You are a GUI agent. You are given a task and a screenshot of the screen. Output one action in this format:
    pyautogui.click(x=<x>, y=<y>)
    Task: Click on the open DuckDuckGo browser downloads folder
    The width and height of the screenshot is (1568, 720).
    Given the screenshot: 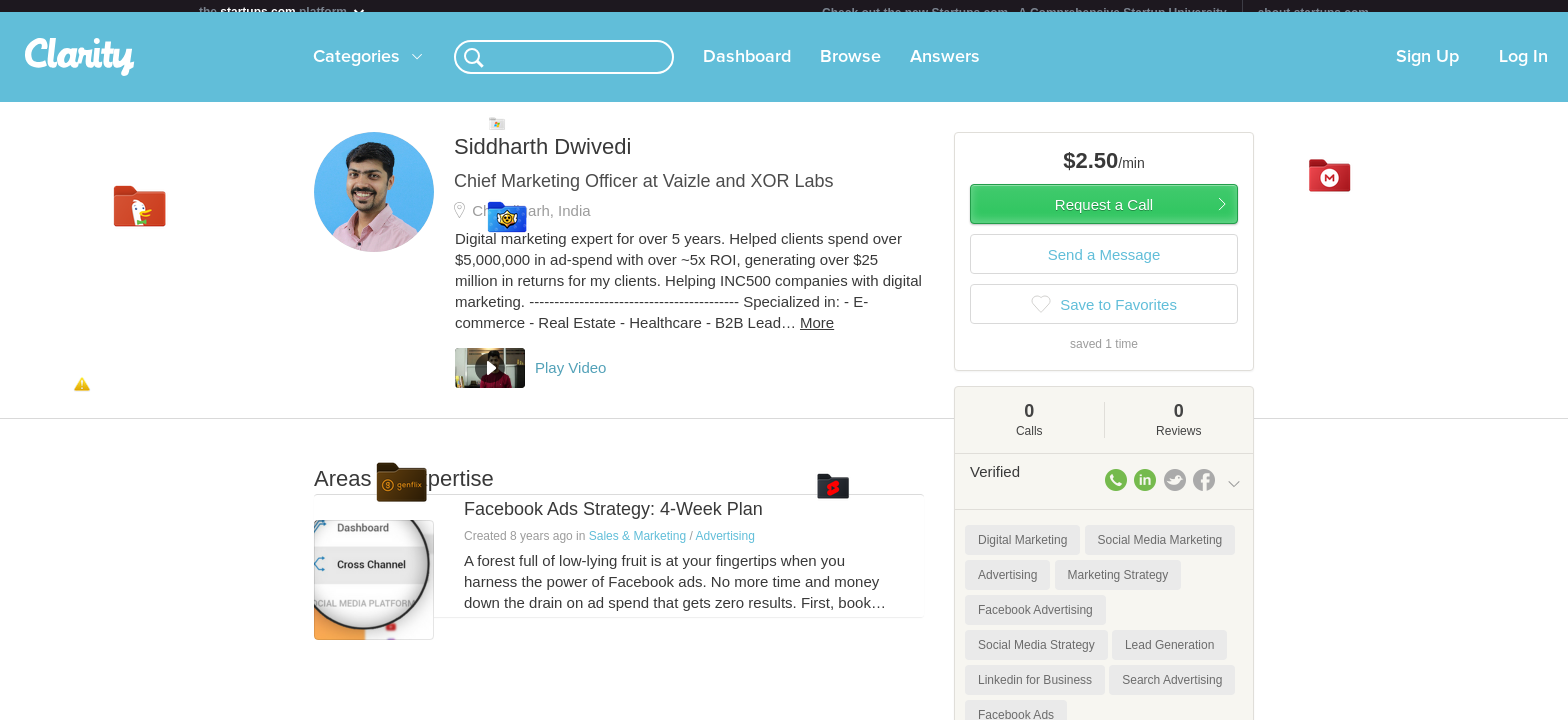 What is the action you would take?
    pyautogui.click(x=139, y=207)
    